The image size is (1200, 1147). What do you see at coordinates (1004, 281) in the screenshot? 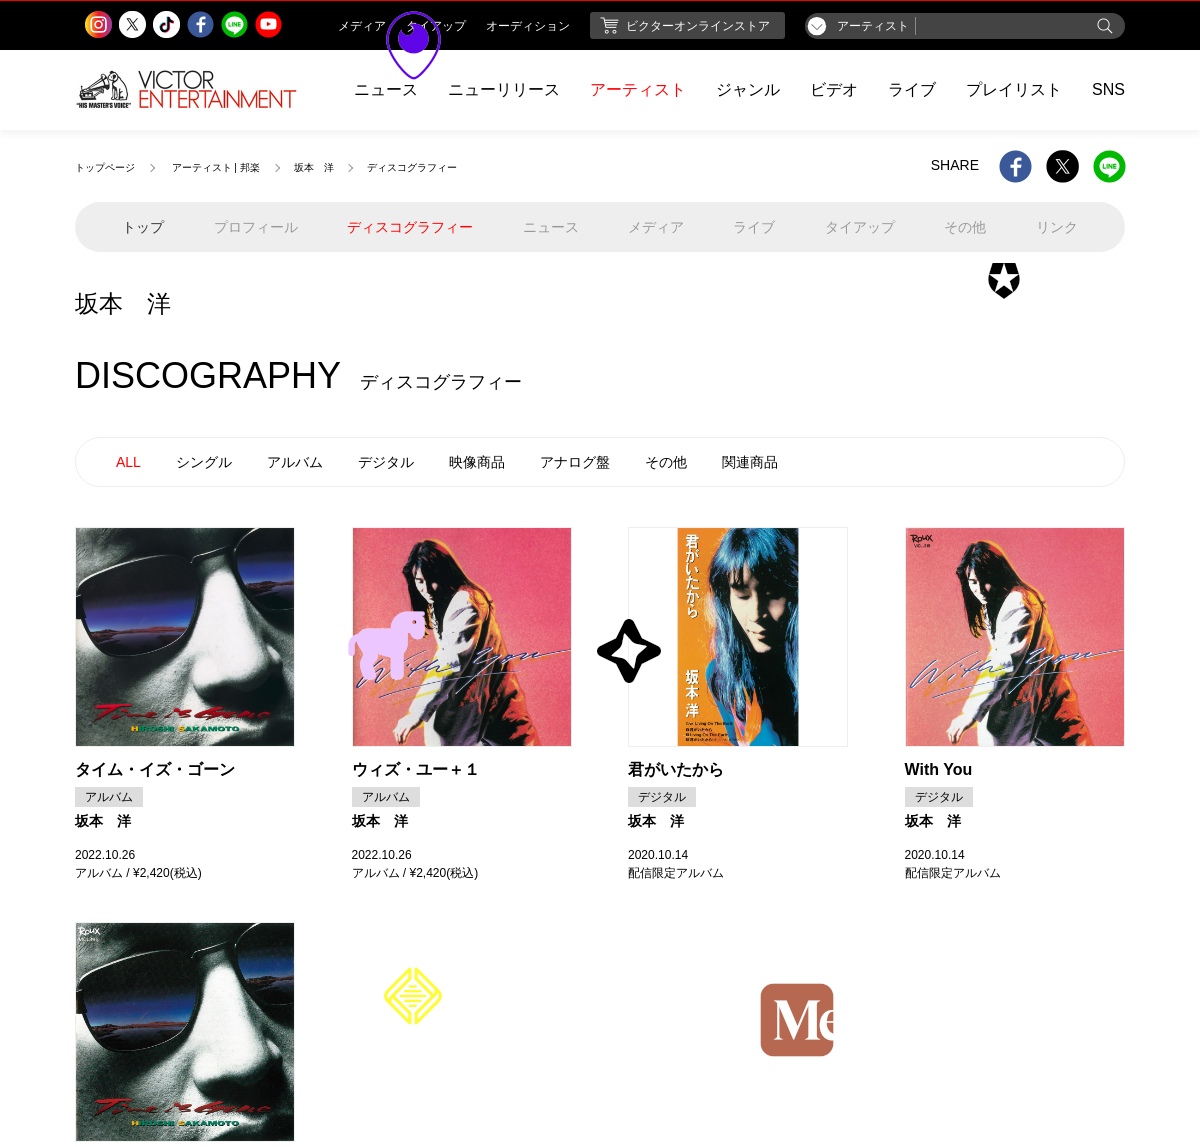
I see `Auth0 identity and authentication service logo` at bounding box center [1004, 281].